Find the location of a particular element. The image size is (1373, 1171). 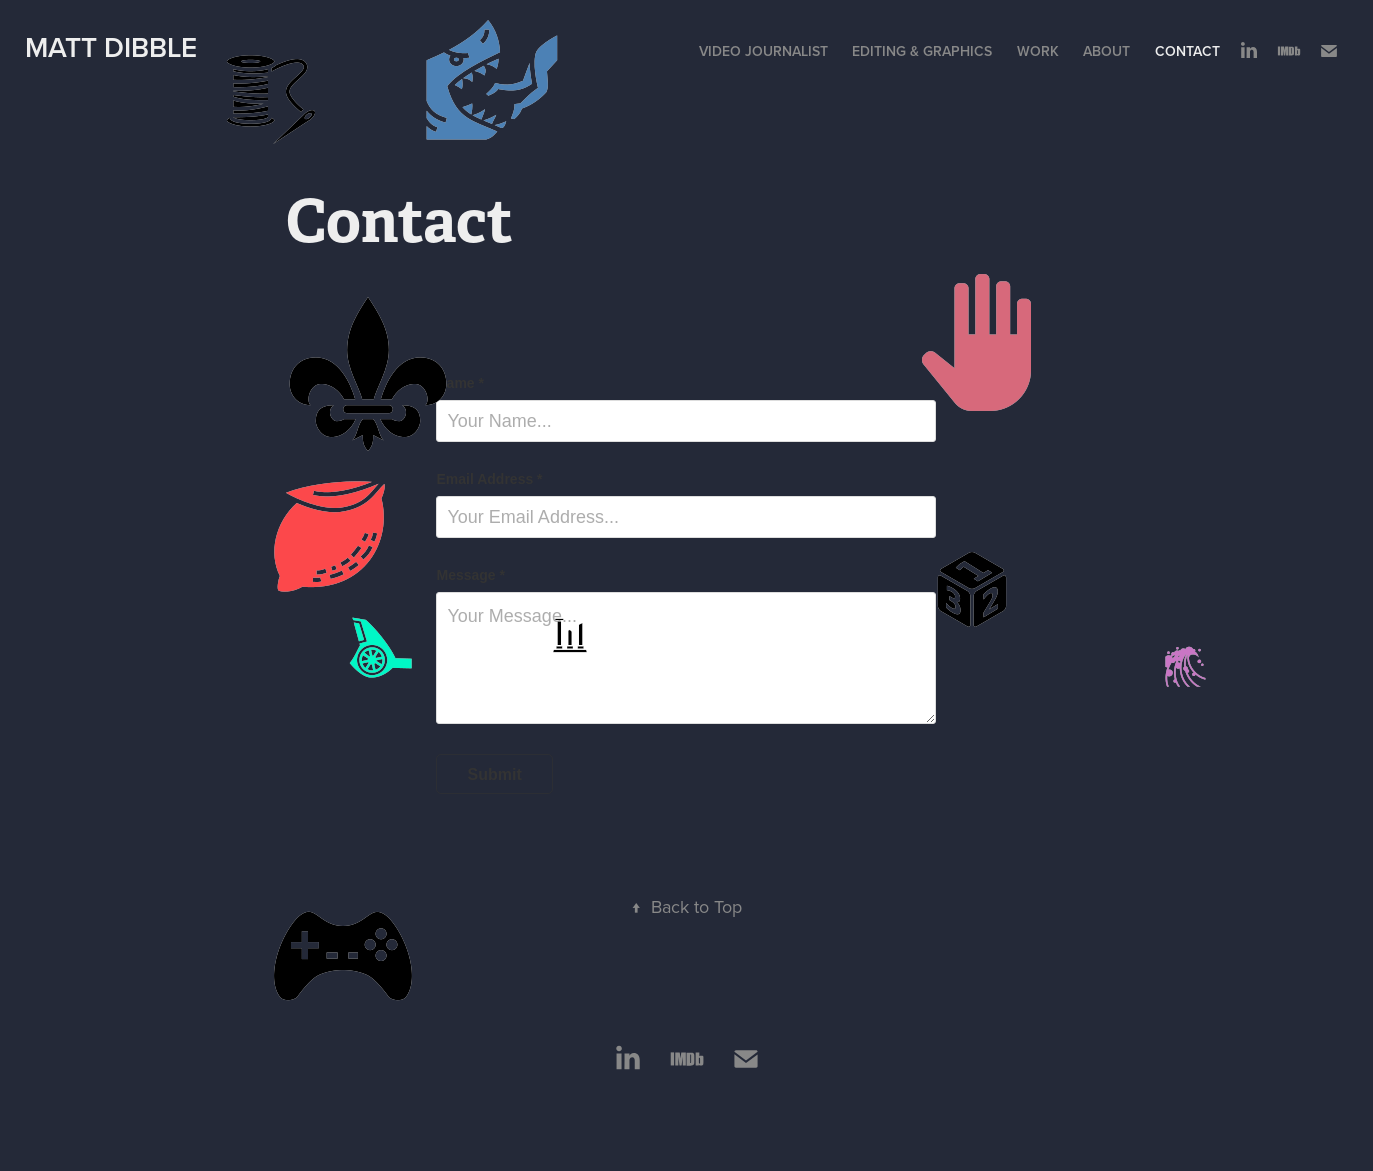

open gaming or game center app is located at coordinates (343, 956).